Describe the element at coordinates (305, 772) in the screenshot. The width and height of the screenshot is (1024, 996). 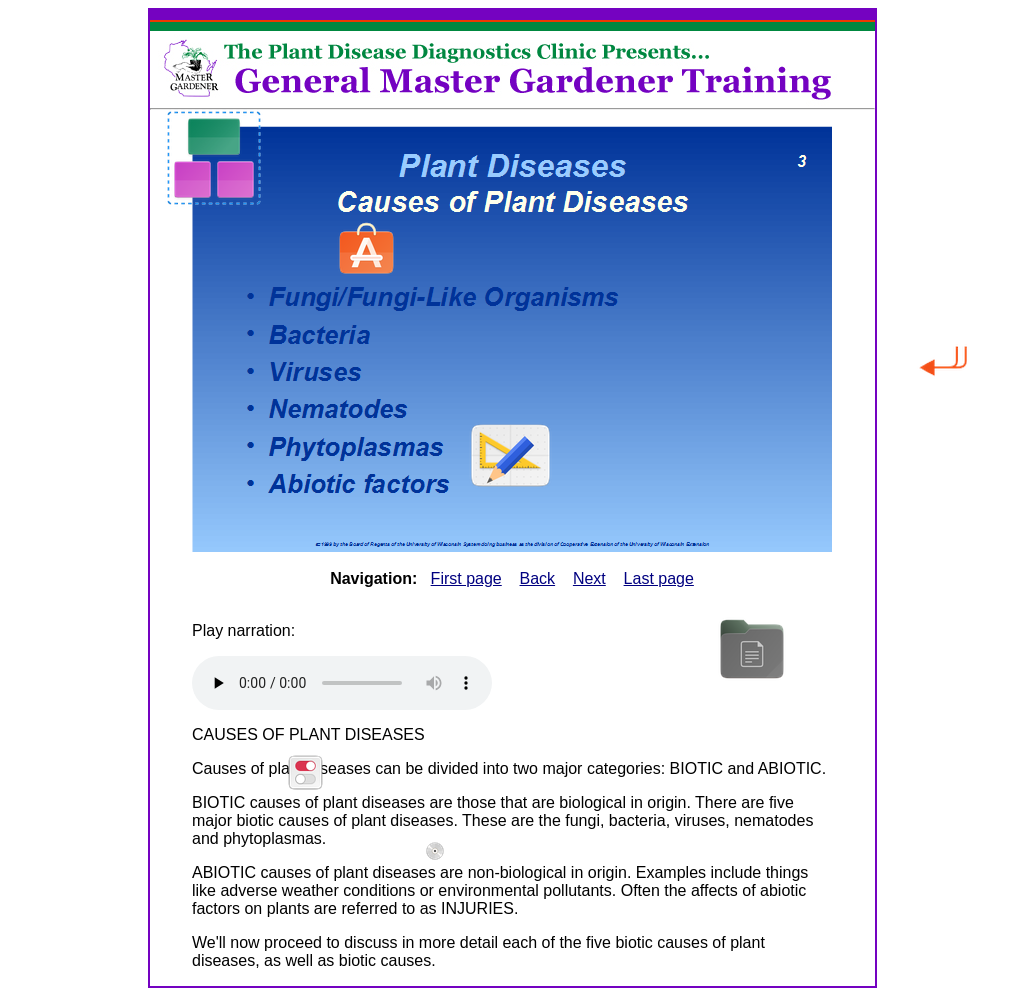
I see `open system settings or preferences` at that location.